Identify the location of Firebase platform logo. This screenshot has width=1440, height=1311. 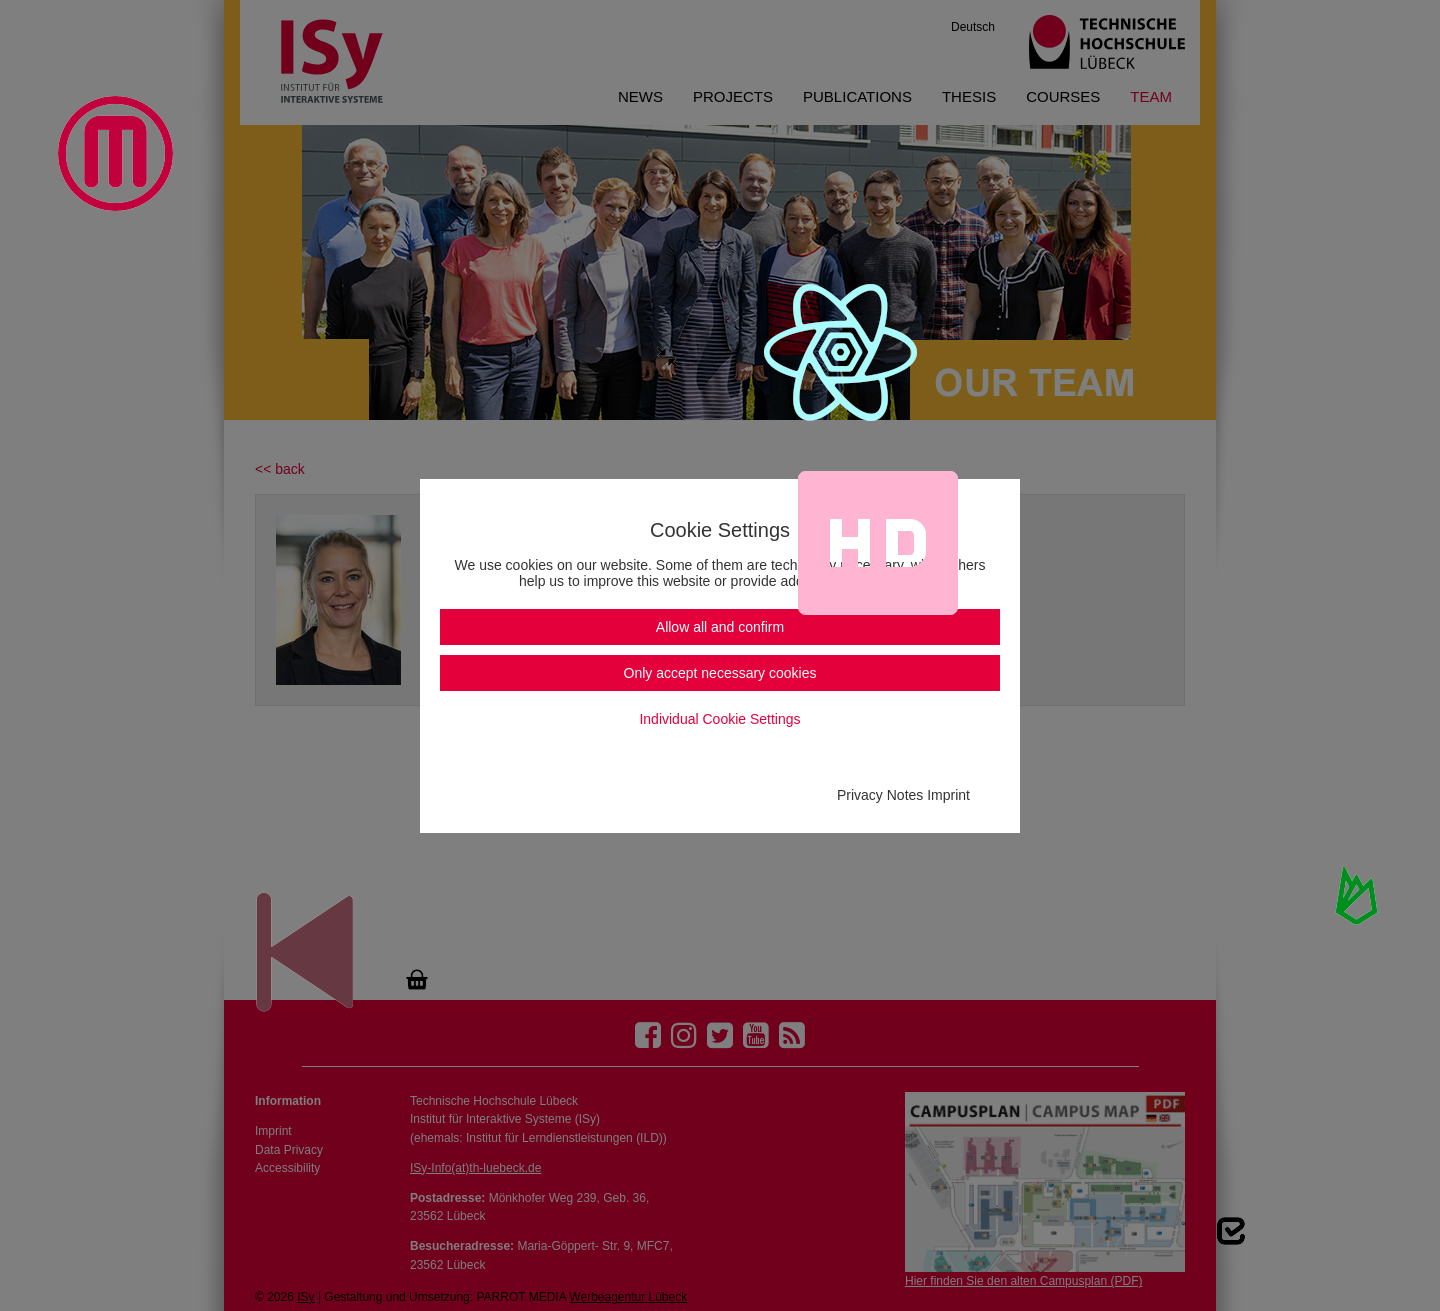
(1356, 895).